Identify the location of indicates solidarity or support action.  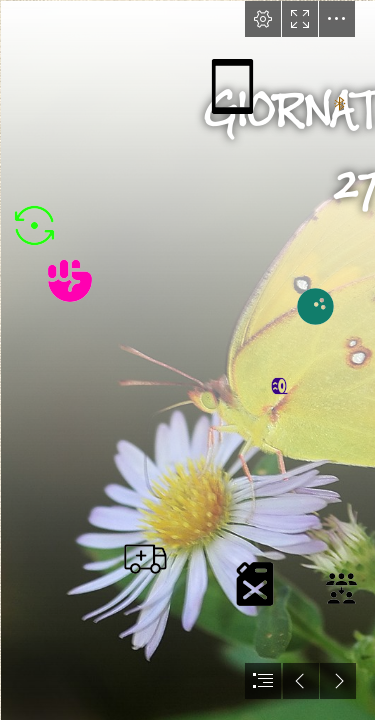
(70, 280).